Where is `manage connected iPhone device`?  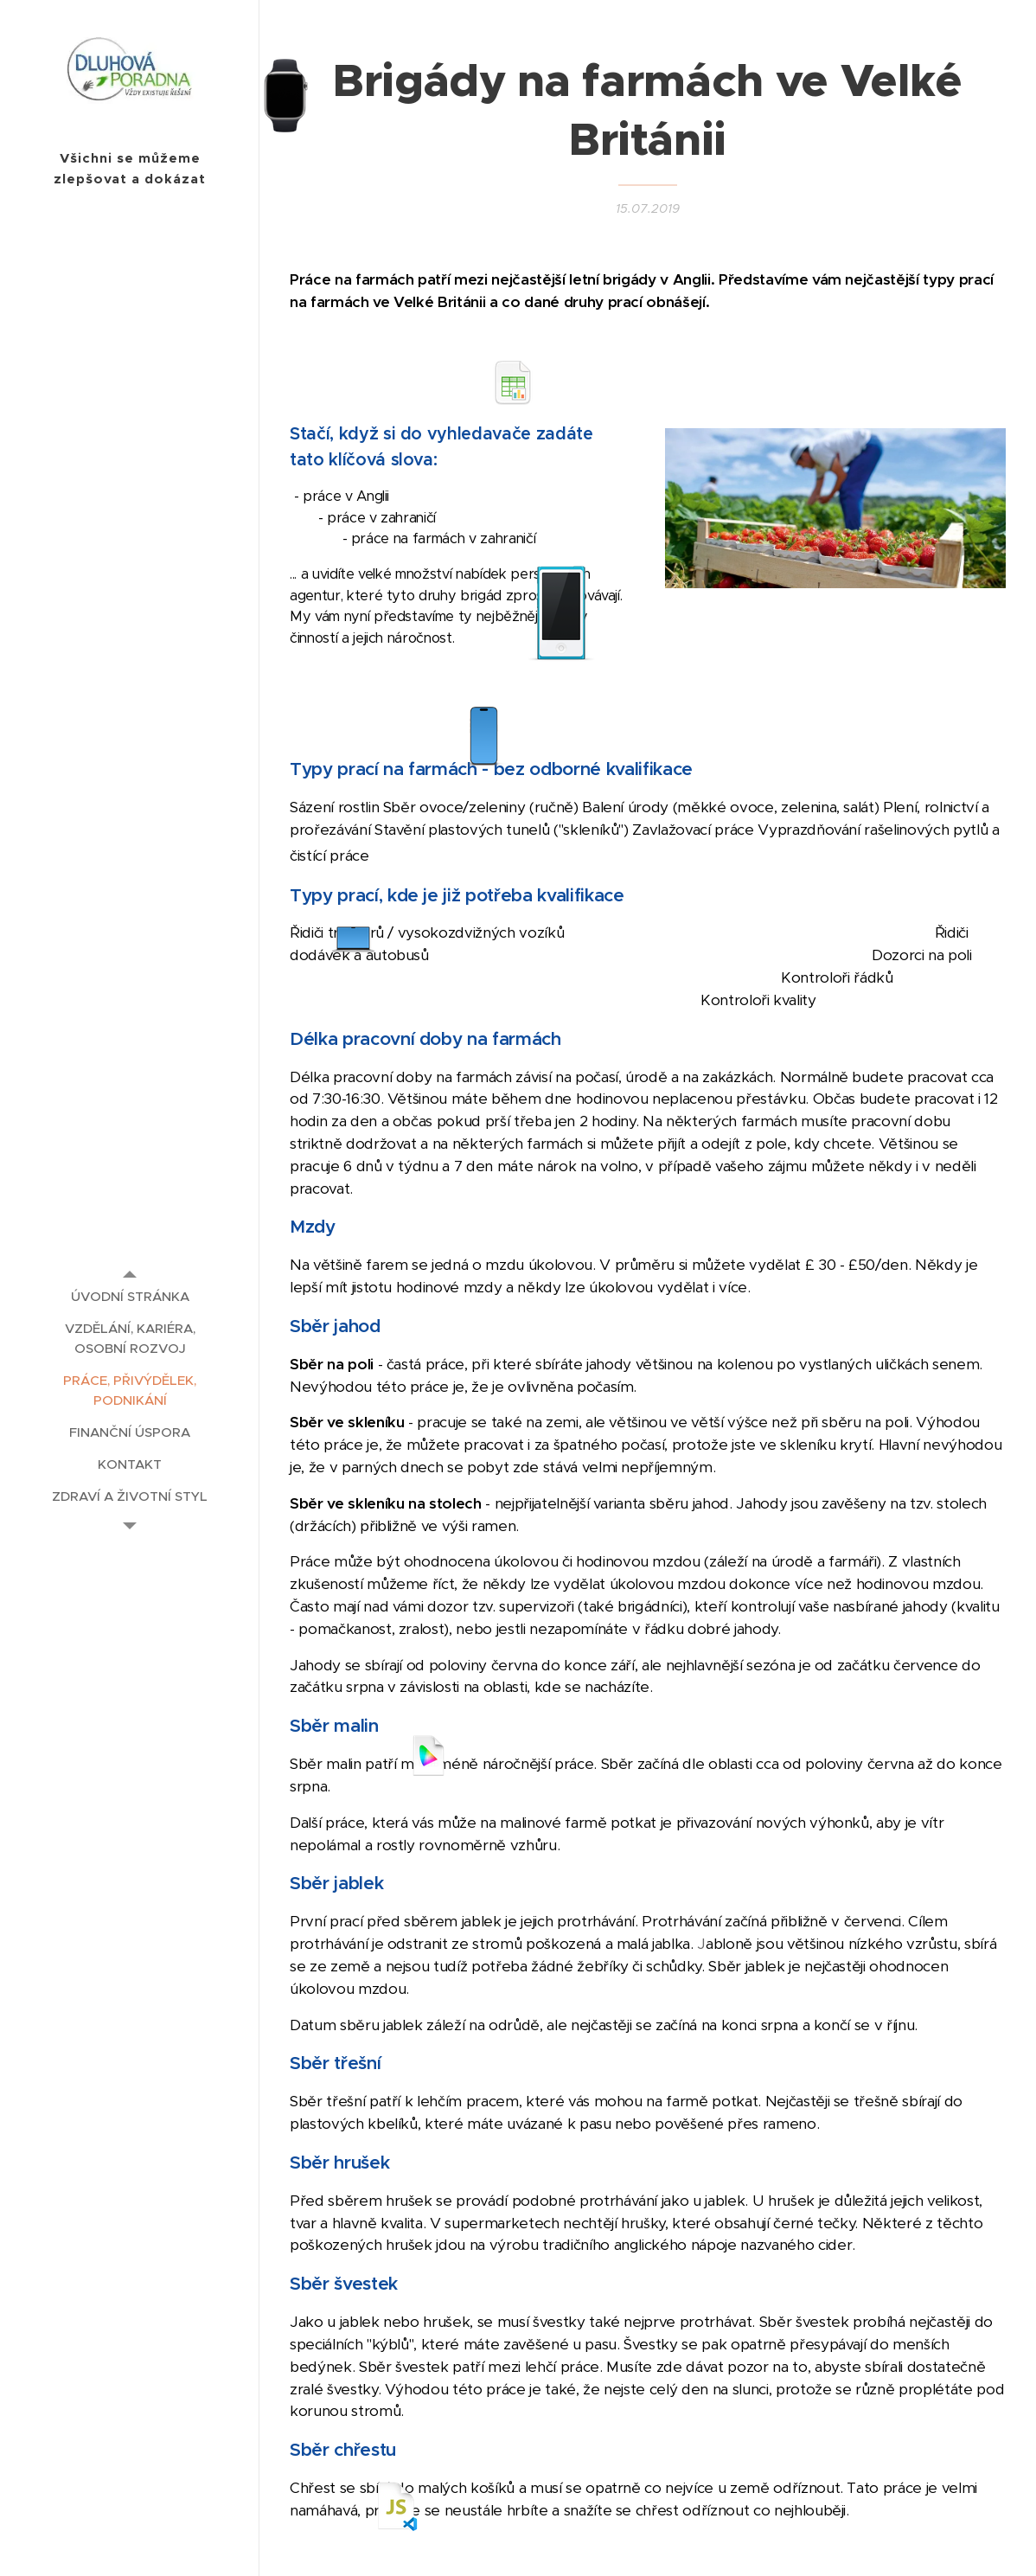 manage connected iPhone device is located at coordinates (483, 736).